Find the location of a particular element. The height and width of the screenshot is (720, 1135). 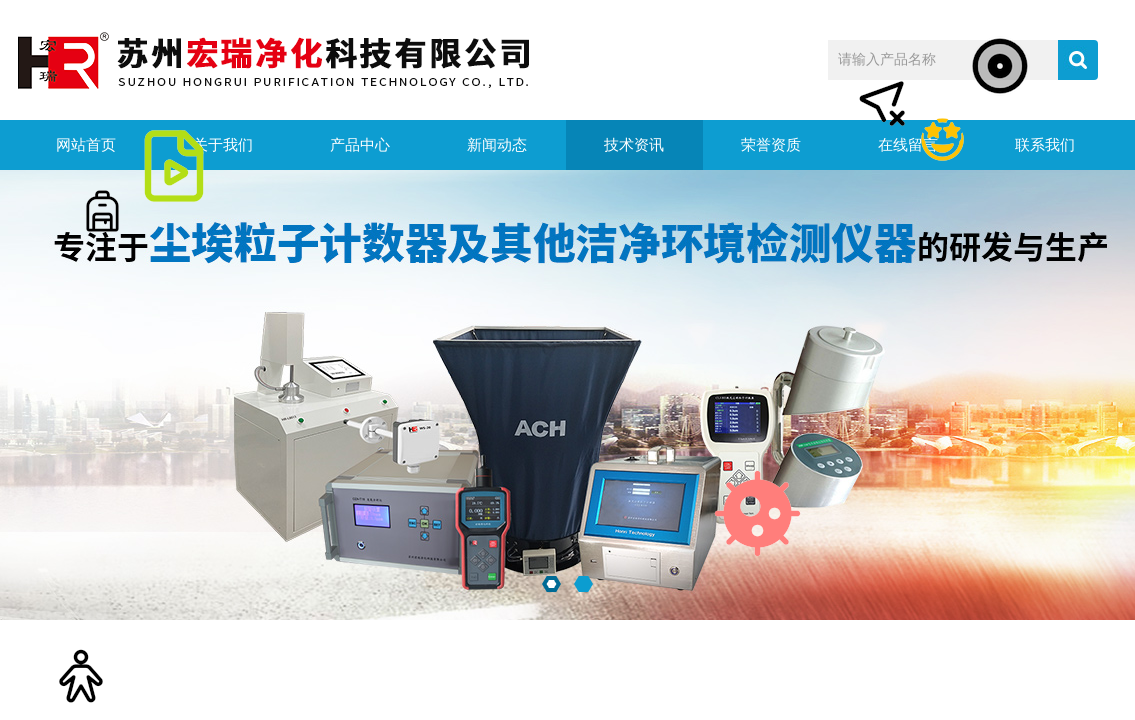

play a video file is located at coordinates (174, 166).